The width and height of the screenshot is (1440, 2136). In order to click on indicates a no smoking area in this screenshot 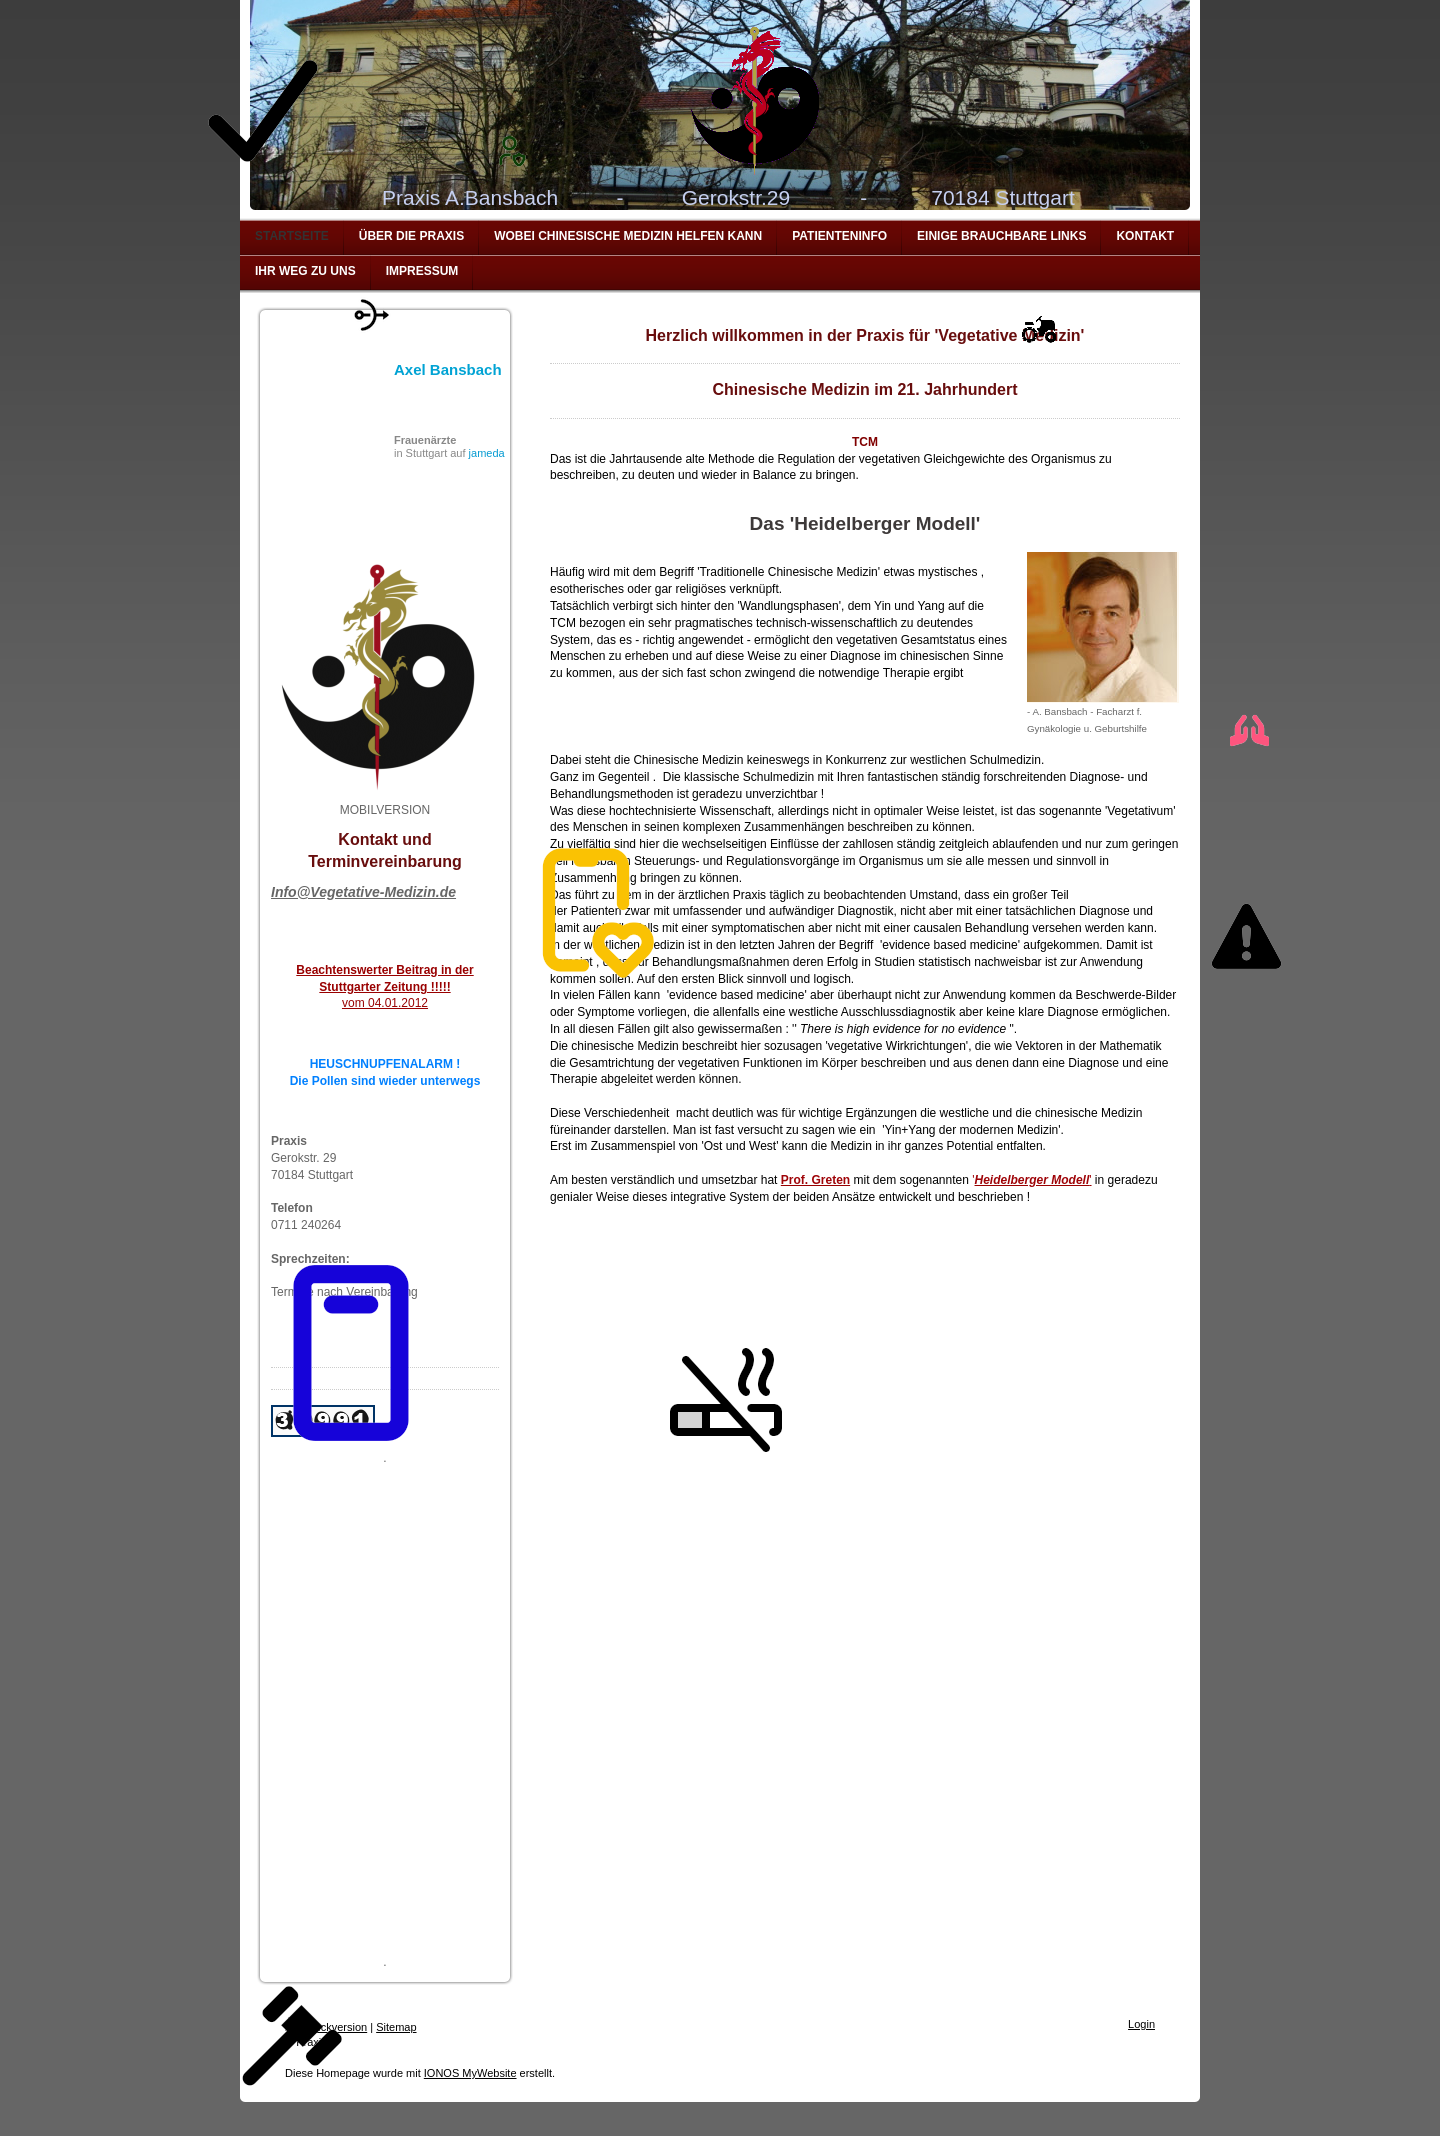, I will do `click(726, 1404)`.